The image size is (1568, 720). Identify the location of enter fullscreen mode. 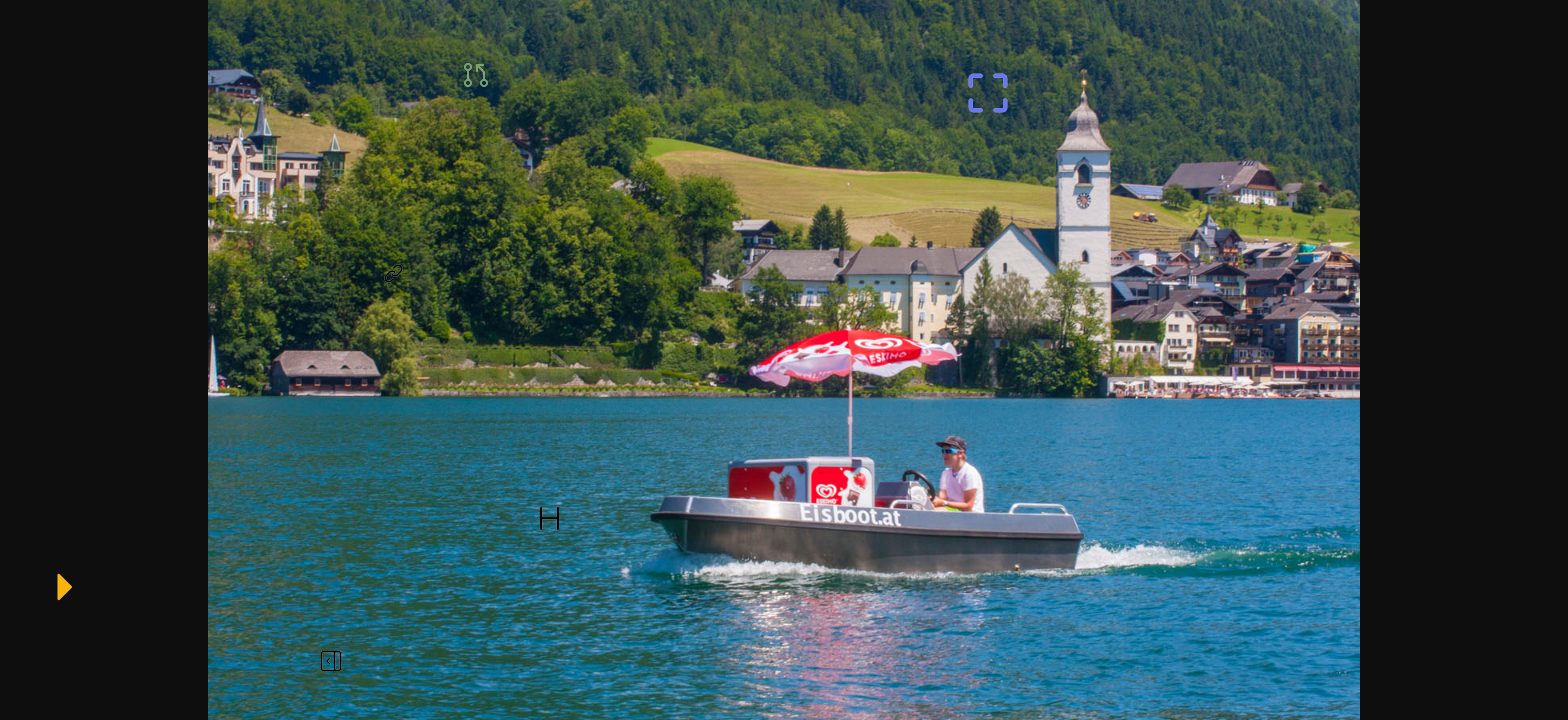
(988, 93).